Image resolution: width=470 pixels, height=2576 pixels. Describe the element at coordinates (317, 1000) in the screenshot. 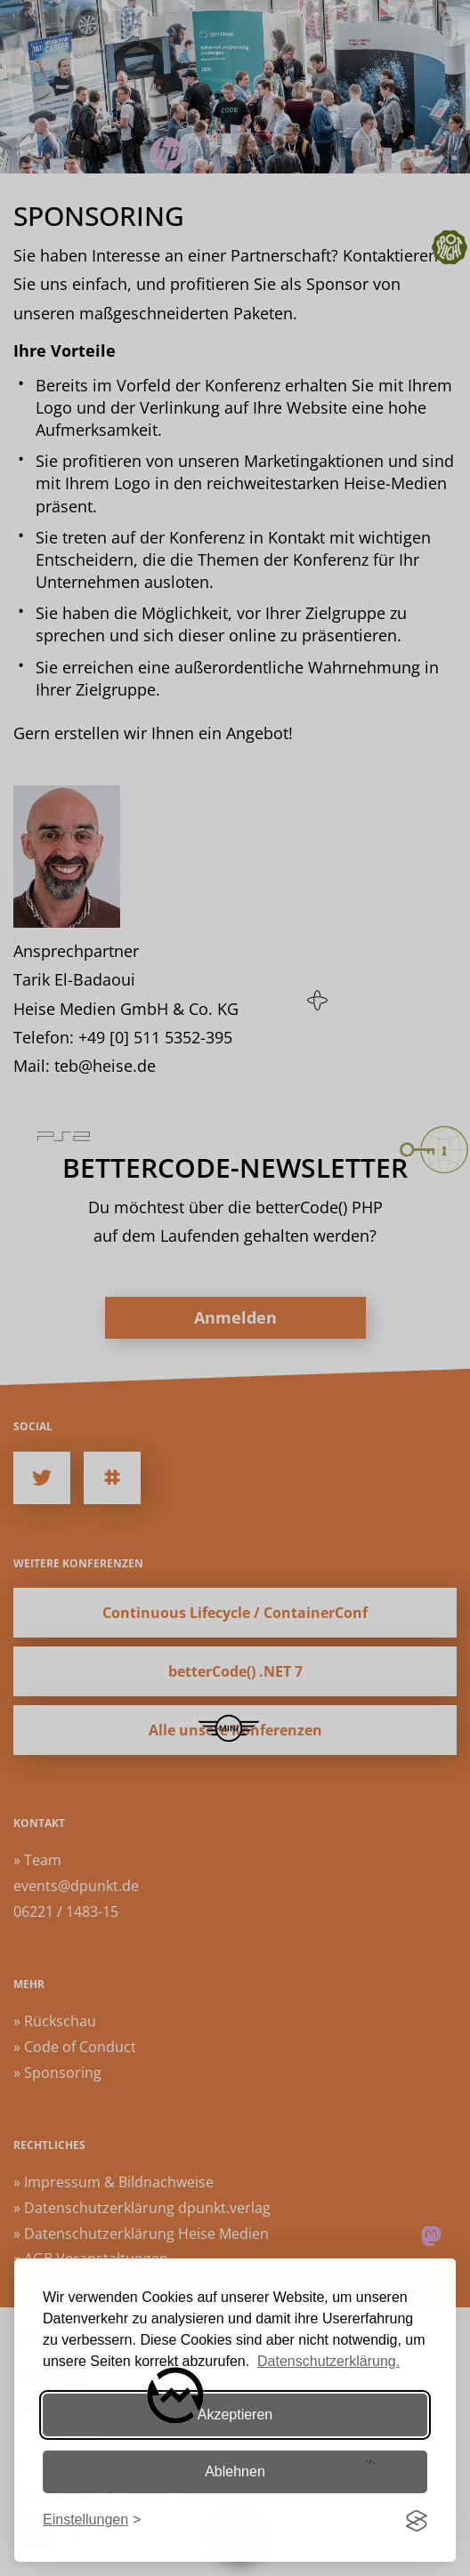

I see `Temporal workflow platform logo` at that location.